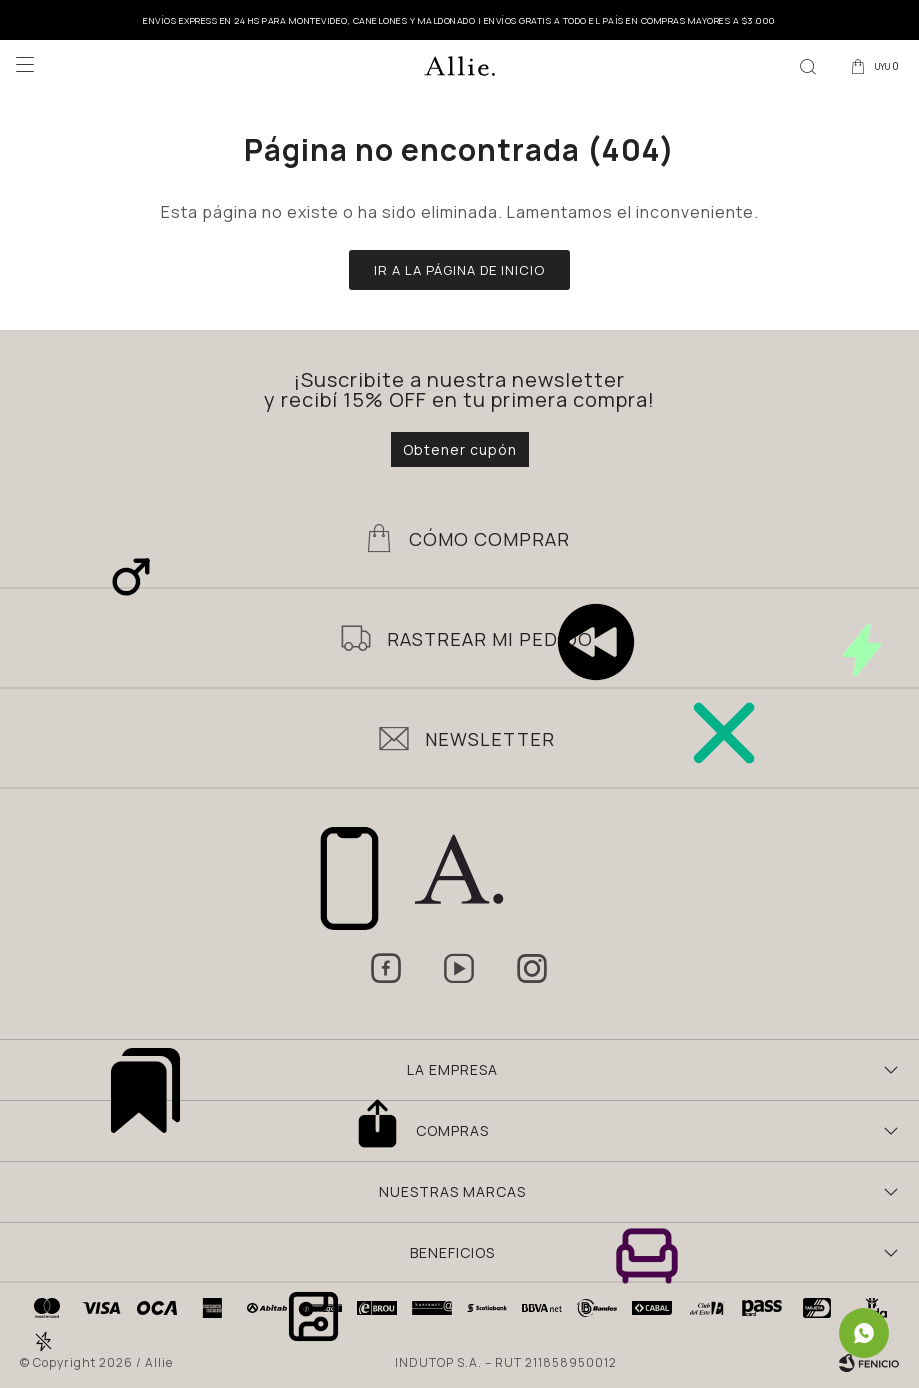 This screenshot has width=919, height=1388. Describe the element at coordinates (349, 878) in the screenshot. I see `switch to mobile view` at that location.